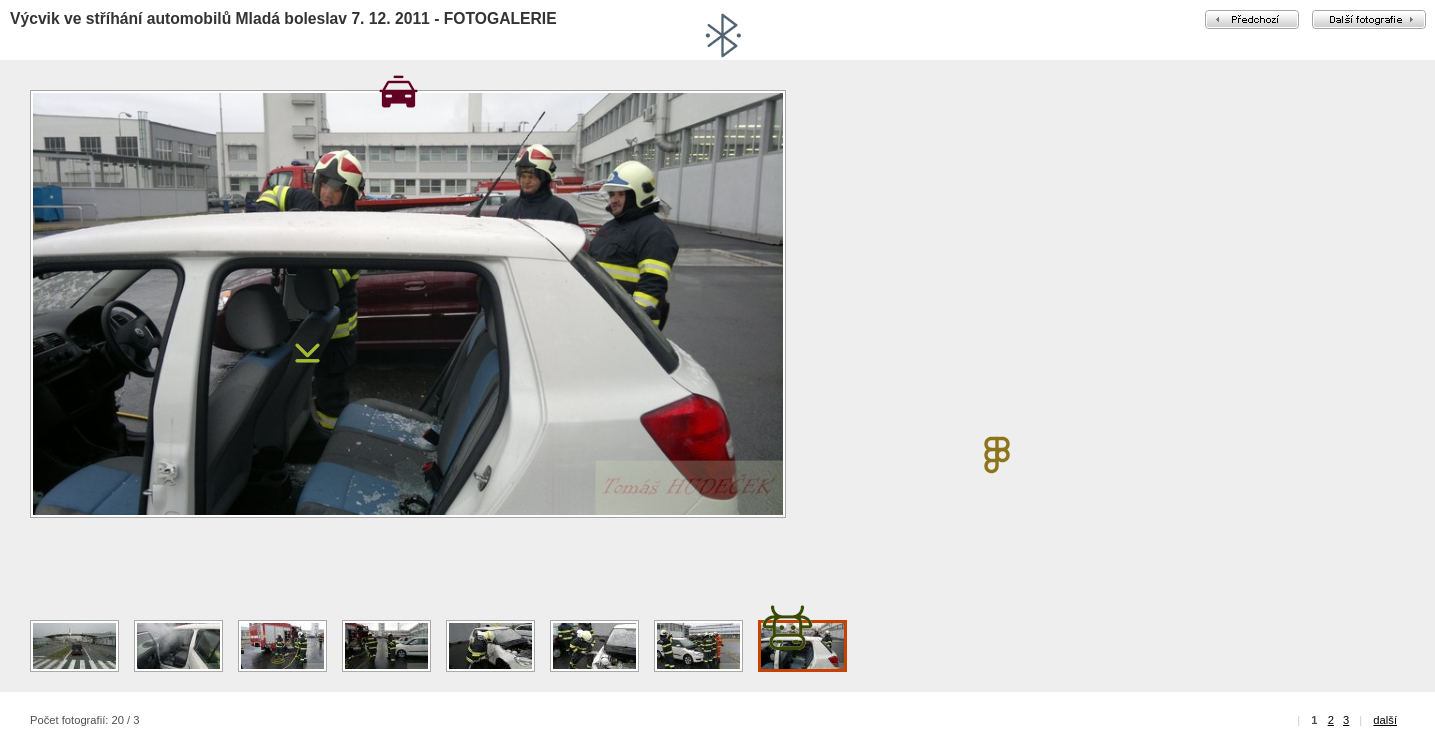 The height and width of the screenshot is (756, 1435). What do you see at coordinates (398, 93) in the screenshot?
I see `indicates police or emergency services` at bounding box center [398, 93].